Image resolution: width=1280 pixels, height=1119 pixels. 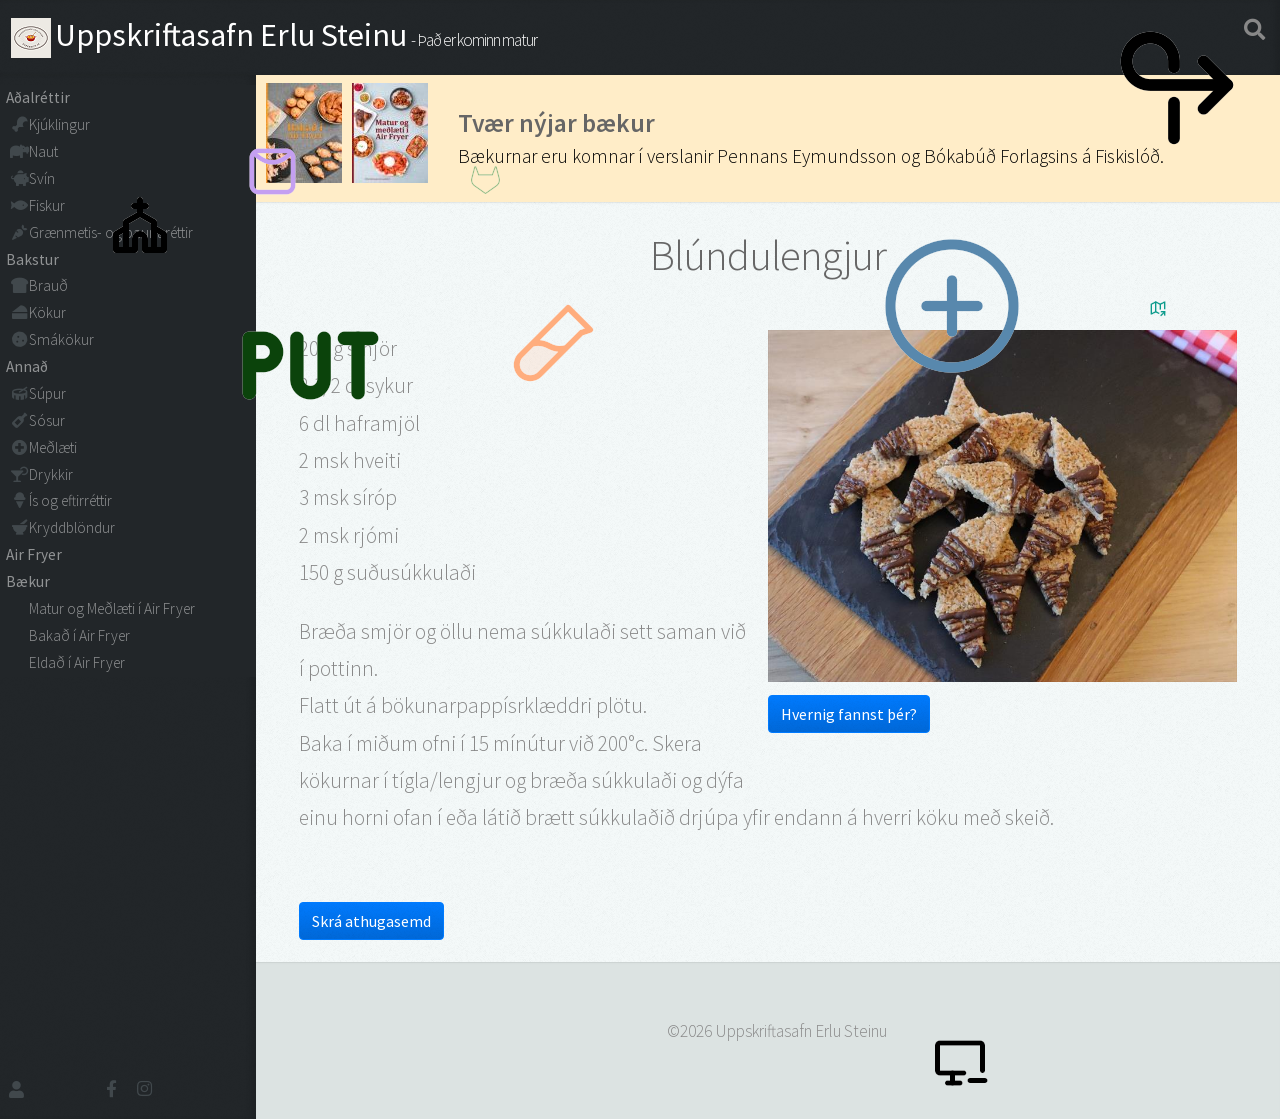 What do you see at coordinates (1158, 308) in the screenshot?
I see `share your current location` at bounding box center [1158, 308].